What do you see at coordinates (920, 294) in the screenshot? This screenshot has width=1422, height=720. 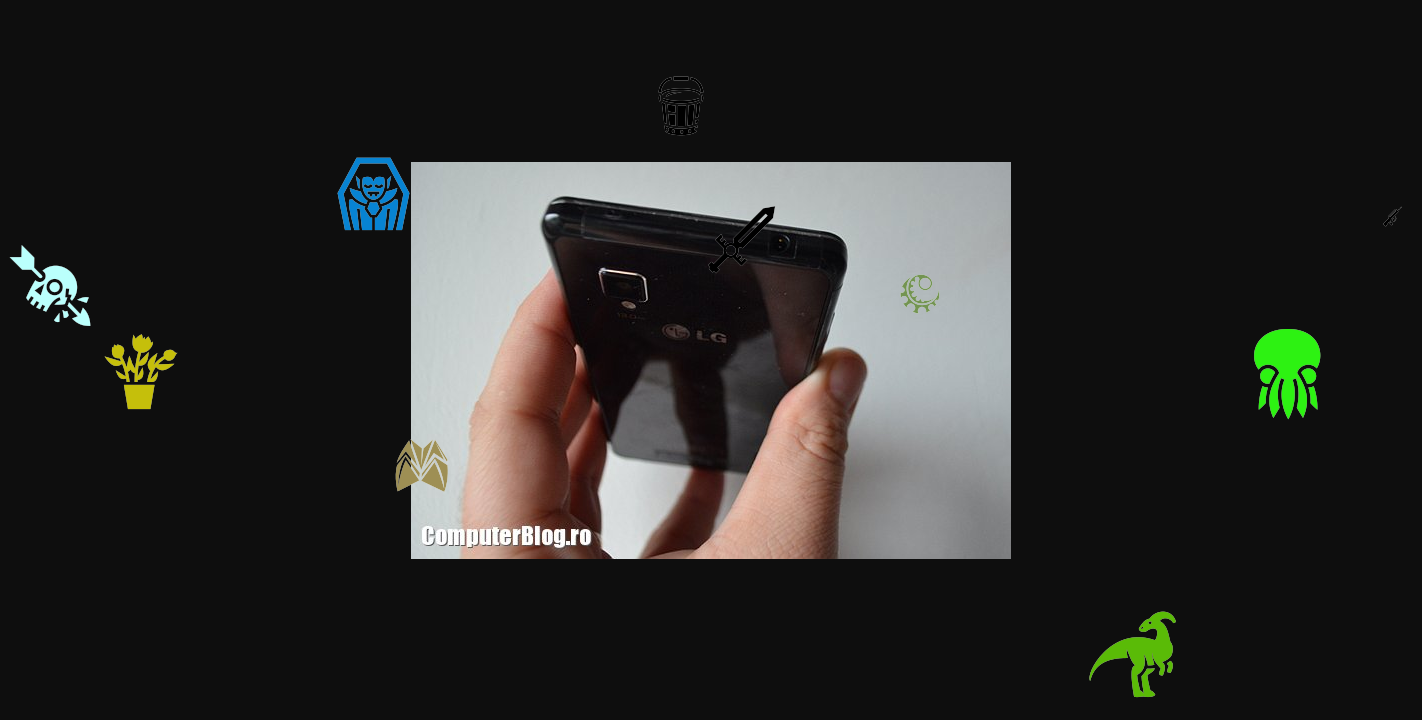 I see `select crescent blade weapon in game inventory` at bounding box center [920, 294].